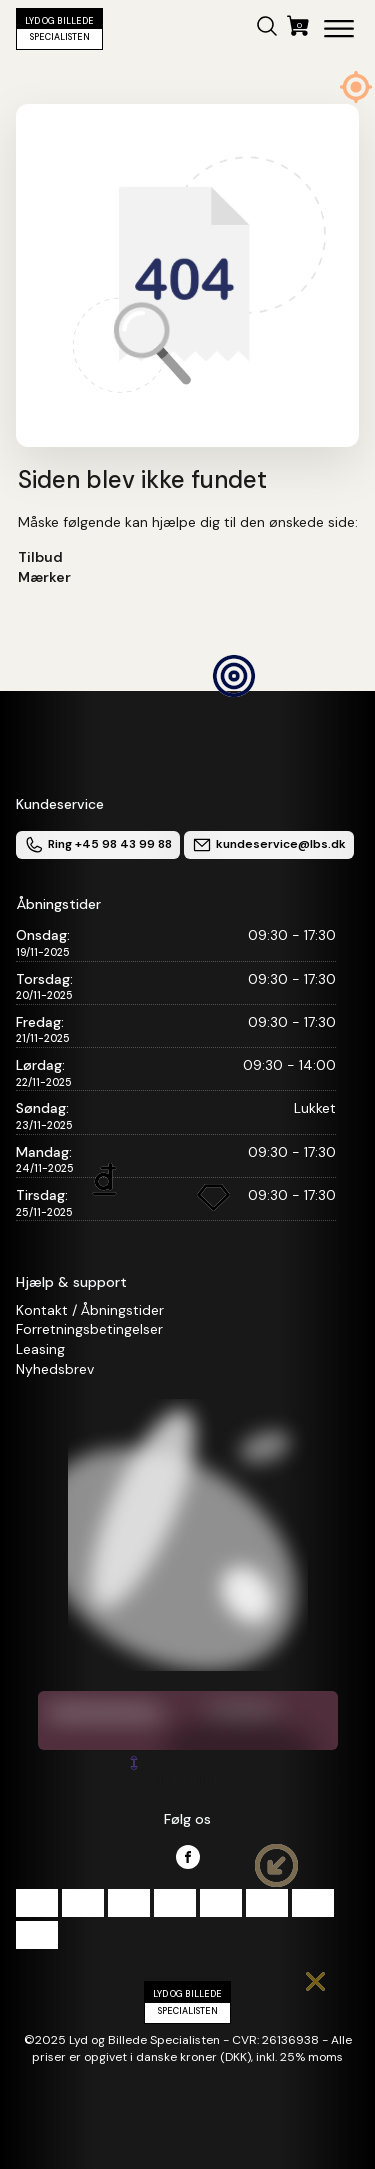  Describe the element at coordinates (234, 676) in the screenshot. I see `set a goal or target` at that location.